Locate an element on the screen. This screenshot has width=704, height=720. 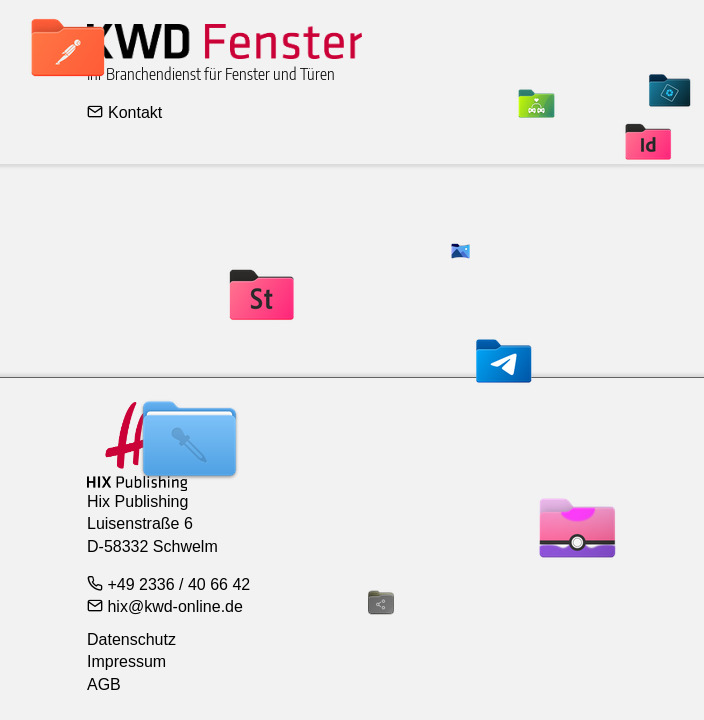
folder for pokémon dream ball collection or related files is located at coordinates (577, 530).